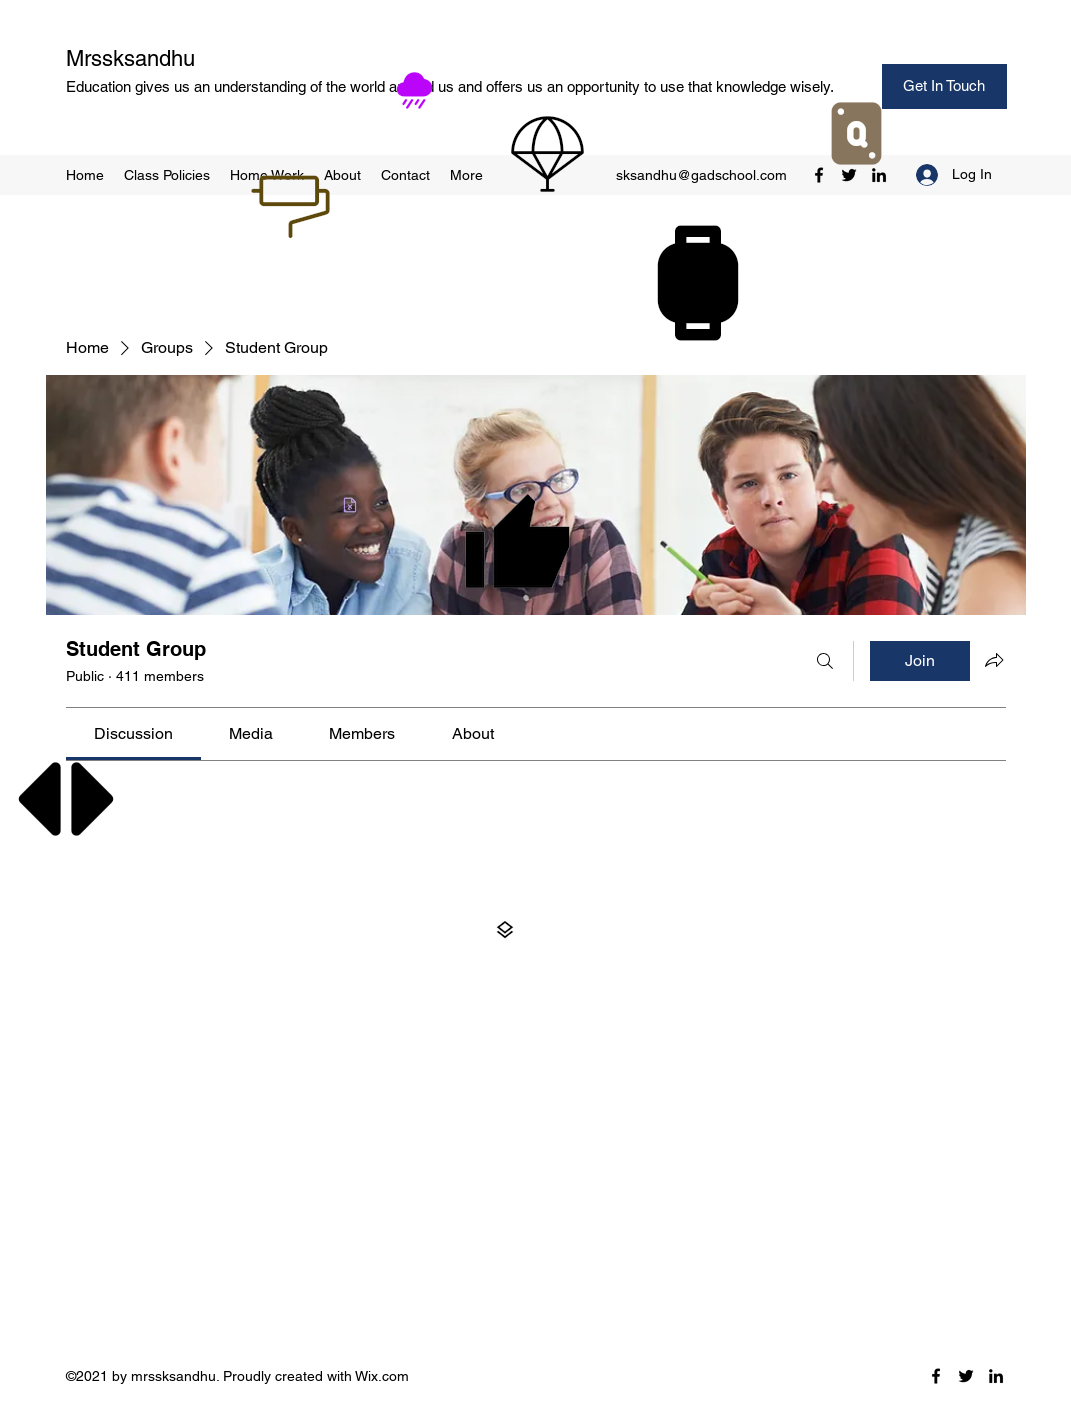  I want to click on like or upvote this content, so click(517, 545).